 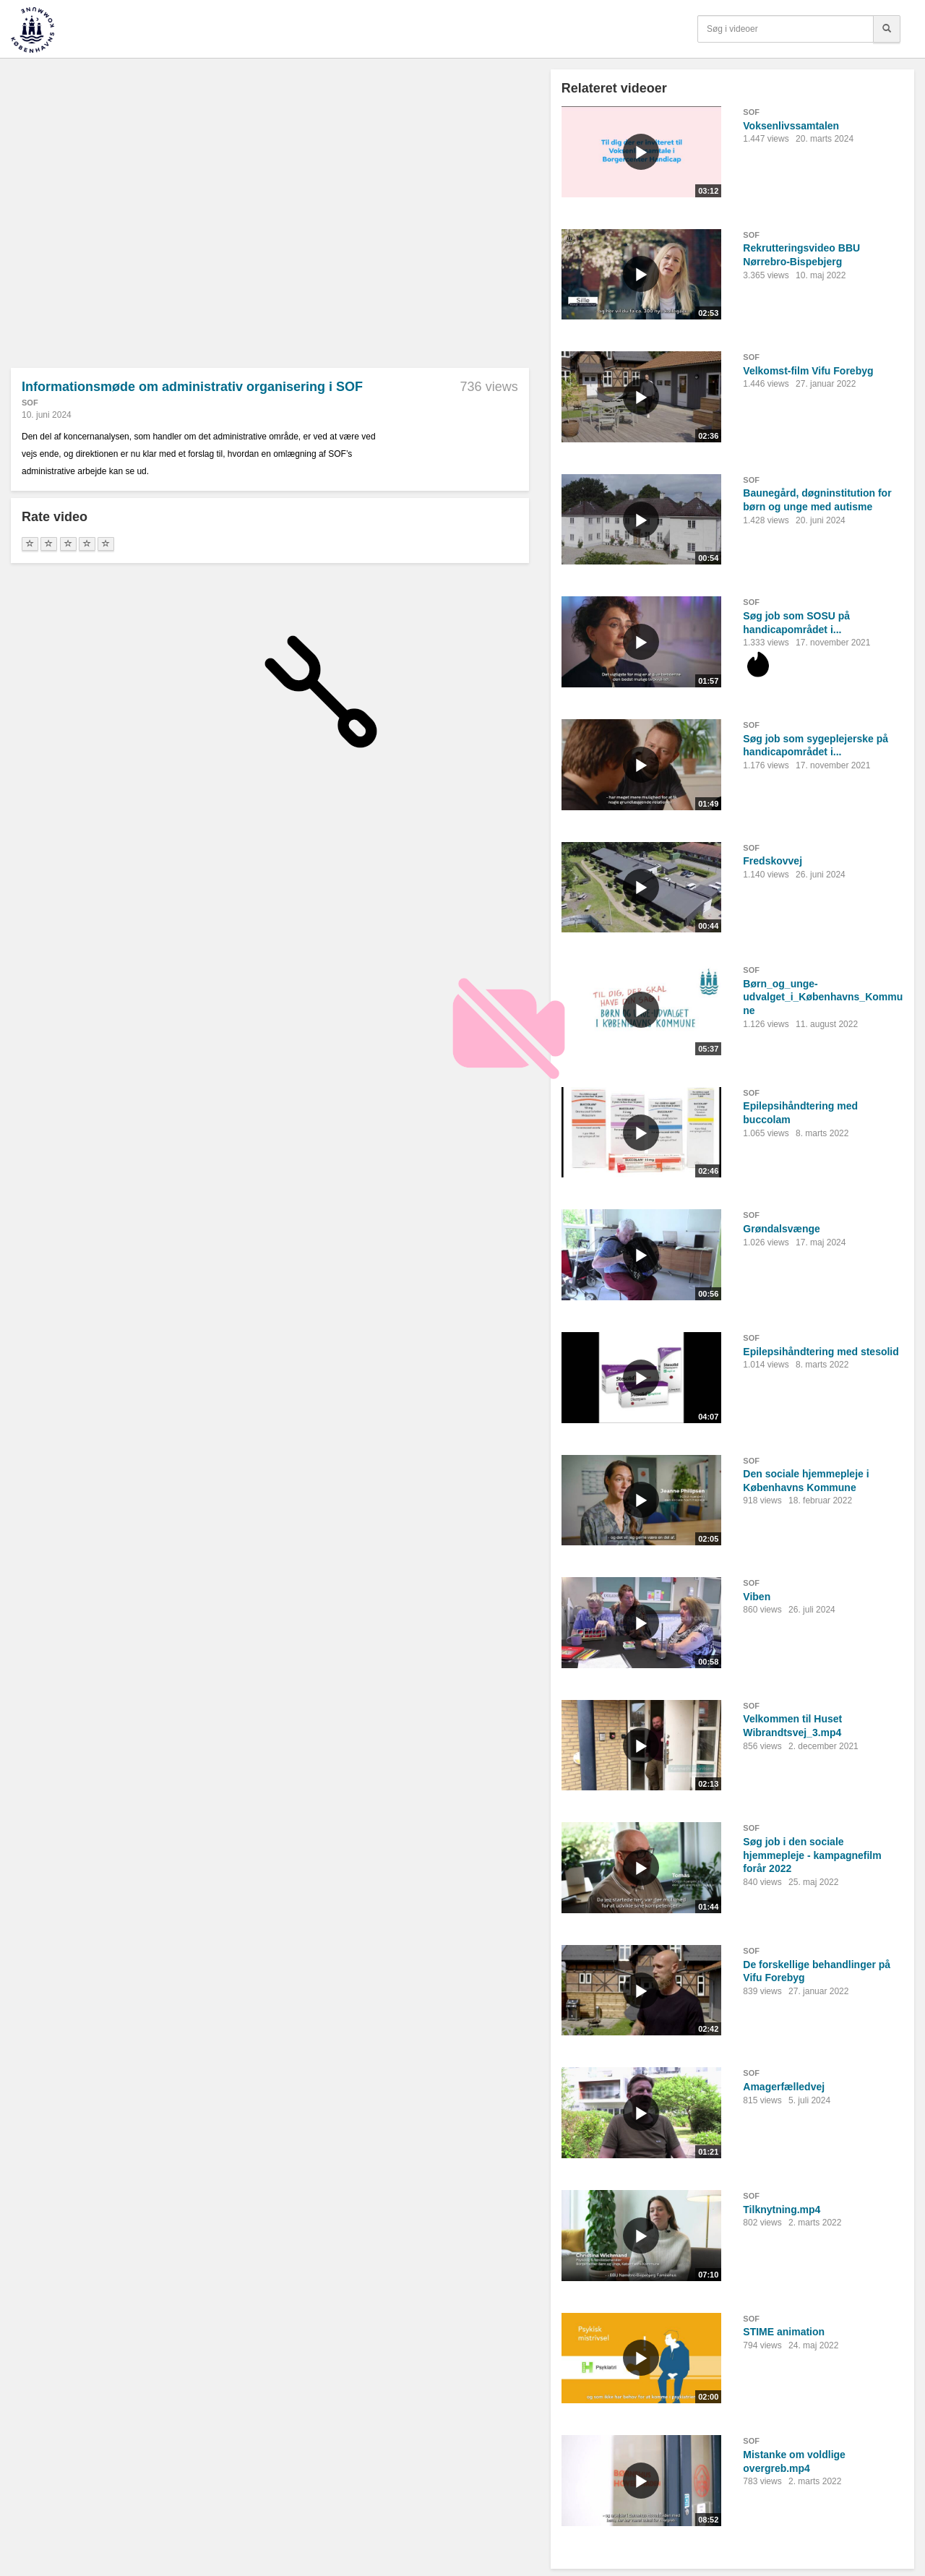 What do you see at coordinates (509, 1029) in the screenshot?
I see `turn off camera or disable video` at bounding box center [509, 1029].